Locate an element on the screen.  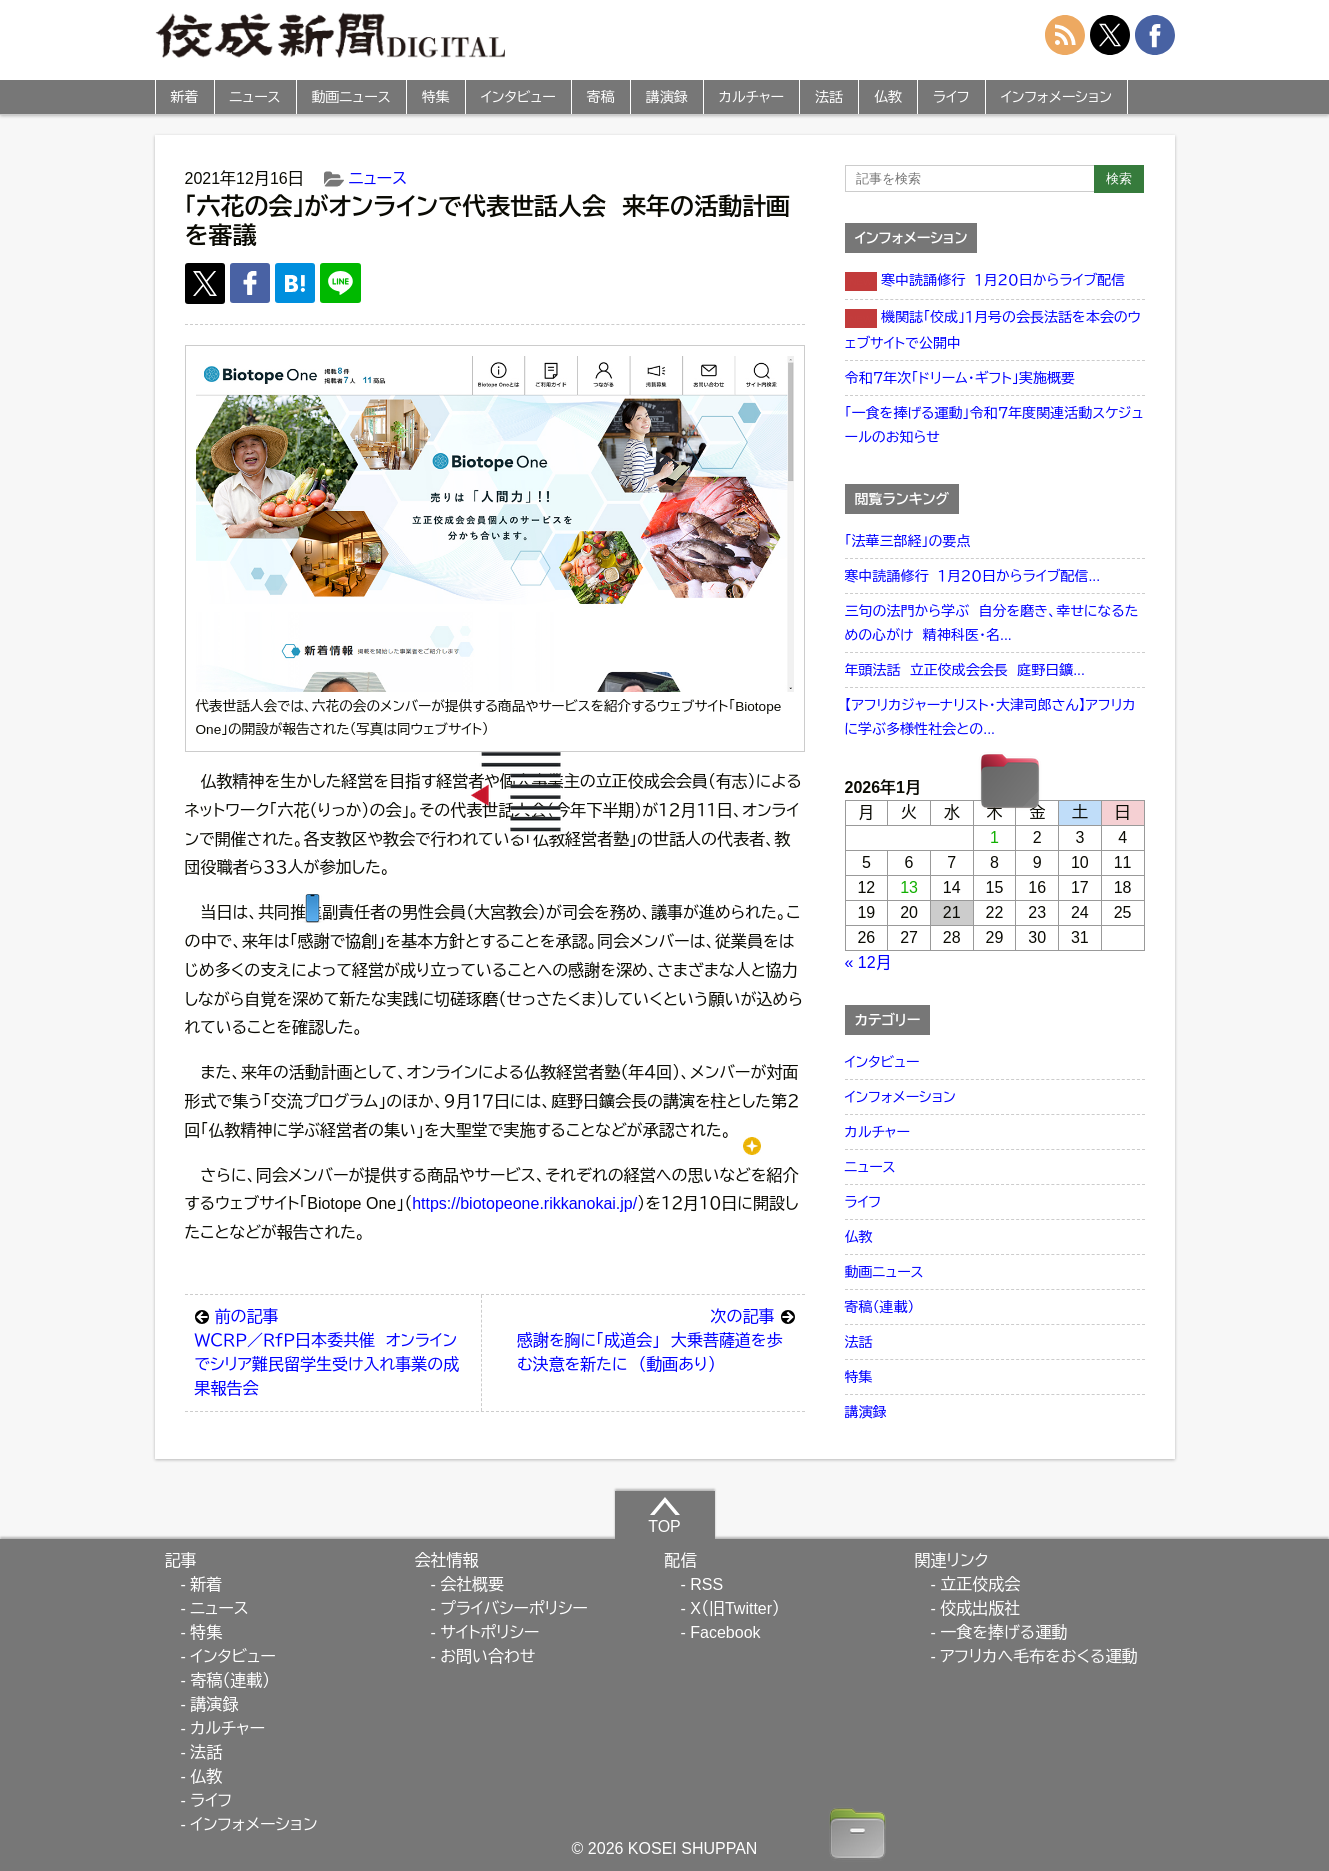
mark a bluetooth device as trusted is located at coordinates (752, 1146).